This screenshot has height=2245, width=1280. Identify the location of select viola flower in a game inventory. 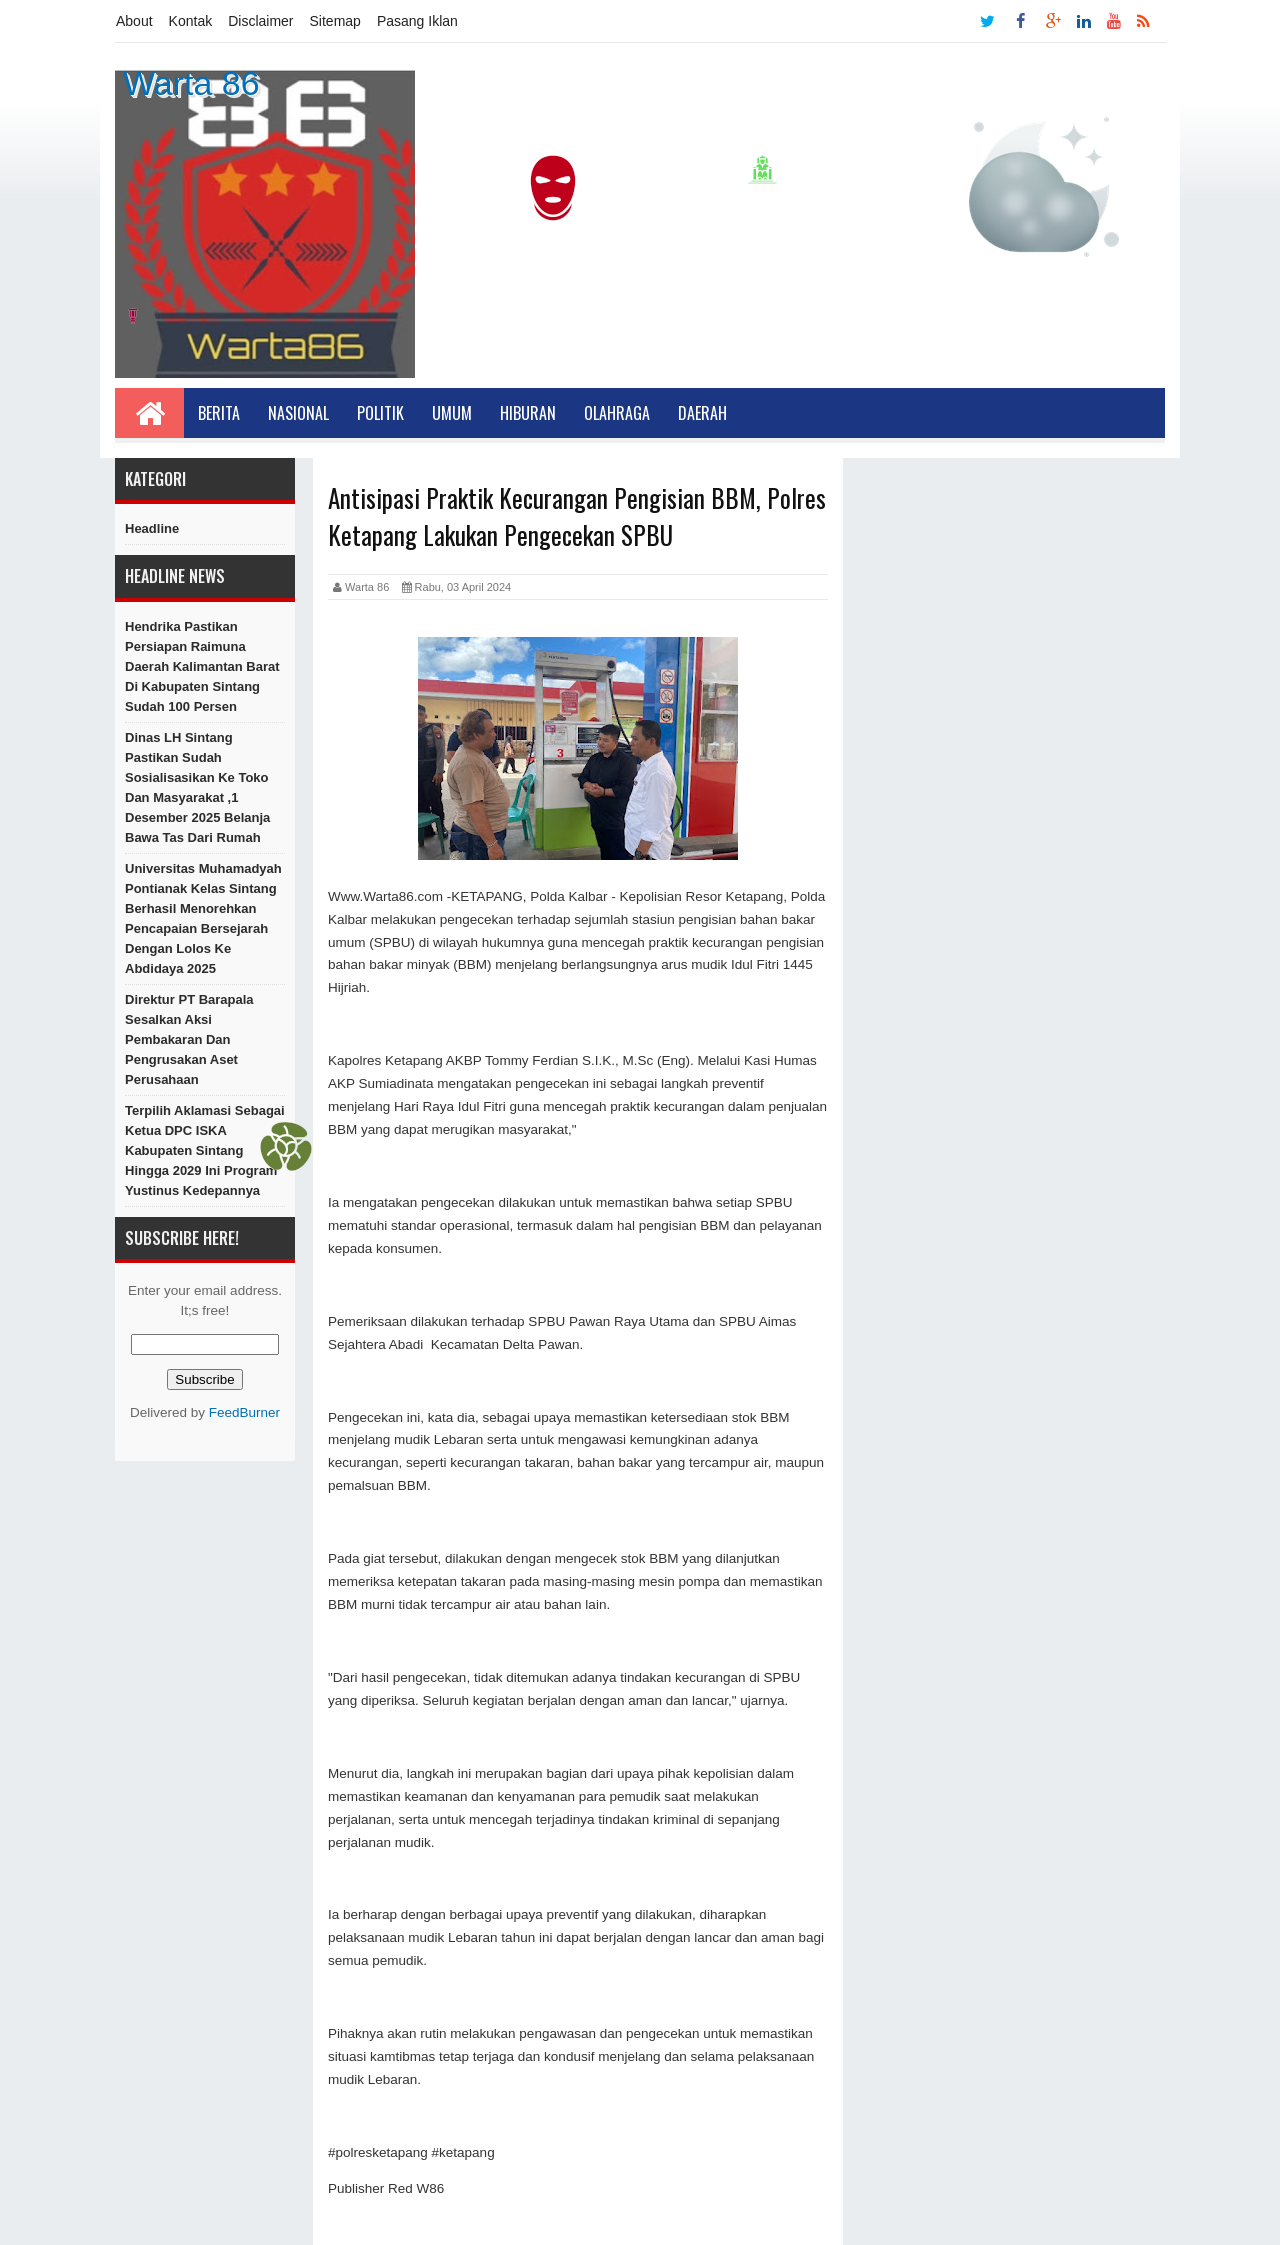
(286, 1146).